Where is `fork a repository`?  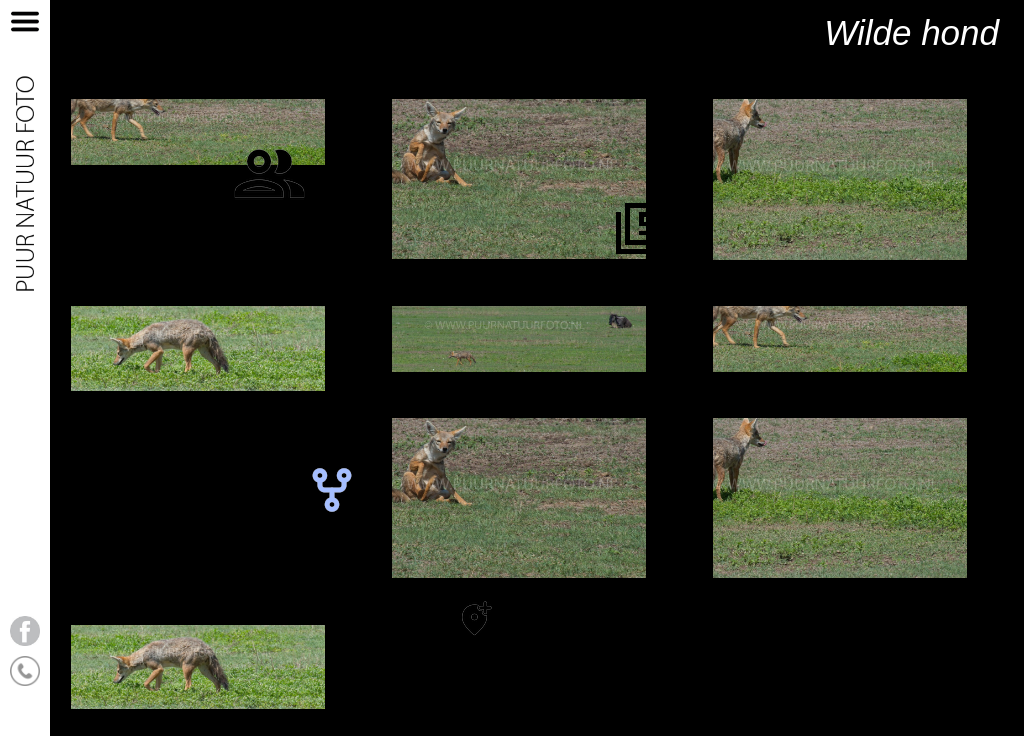
fork a repository is located at coordinates (332, 490).